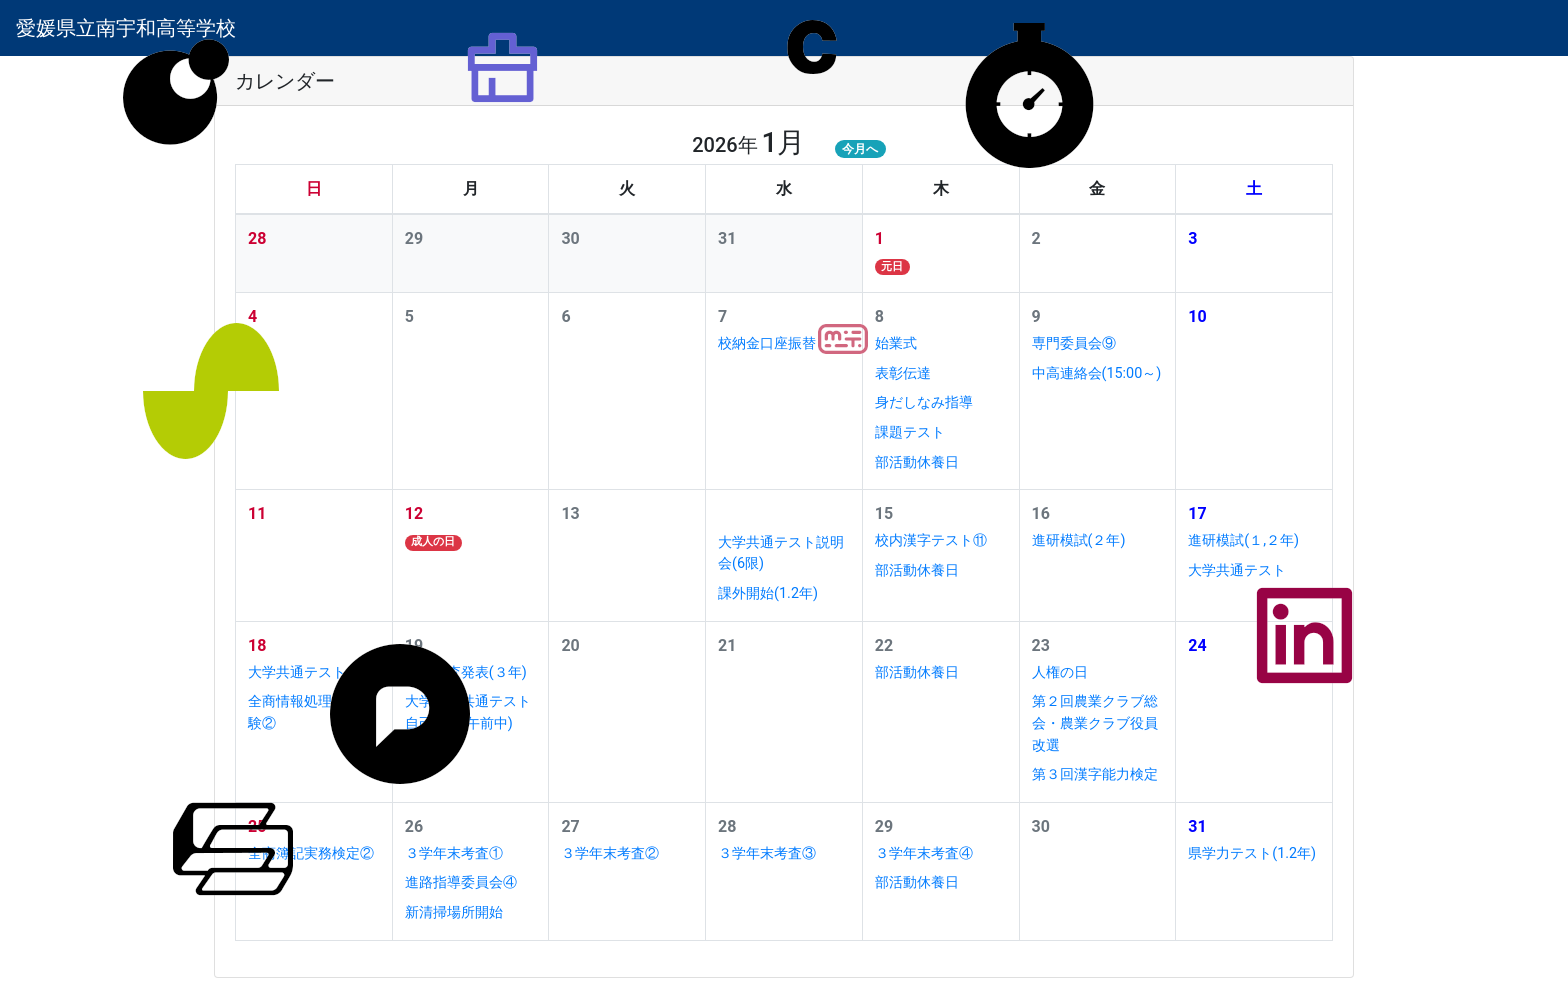 This screenshot has height=994, width=1568. I want to click on access brush or painting tools, so click(502, 67).